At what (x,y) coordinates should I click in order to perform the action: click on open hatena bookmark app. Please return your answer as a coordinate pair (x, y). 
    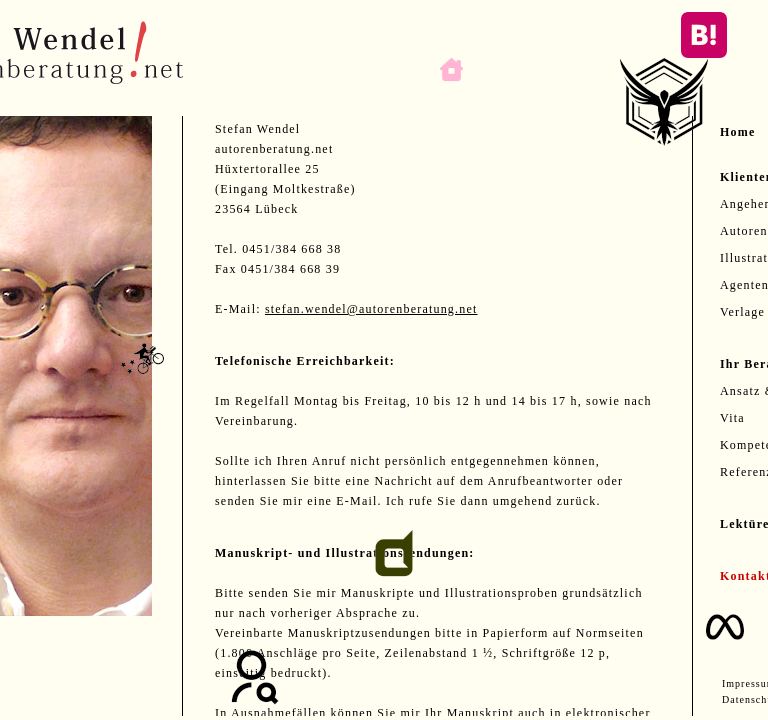
    Looking at the image, I should click on (704, 35).